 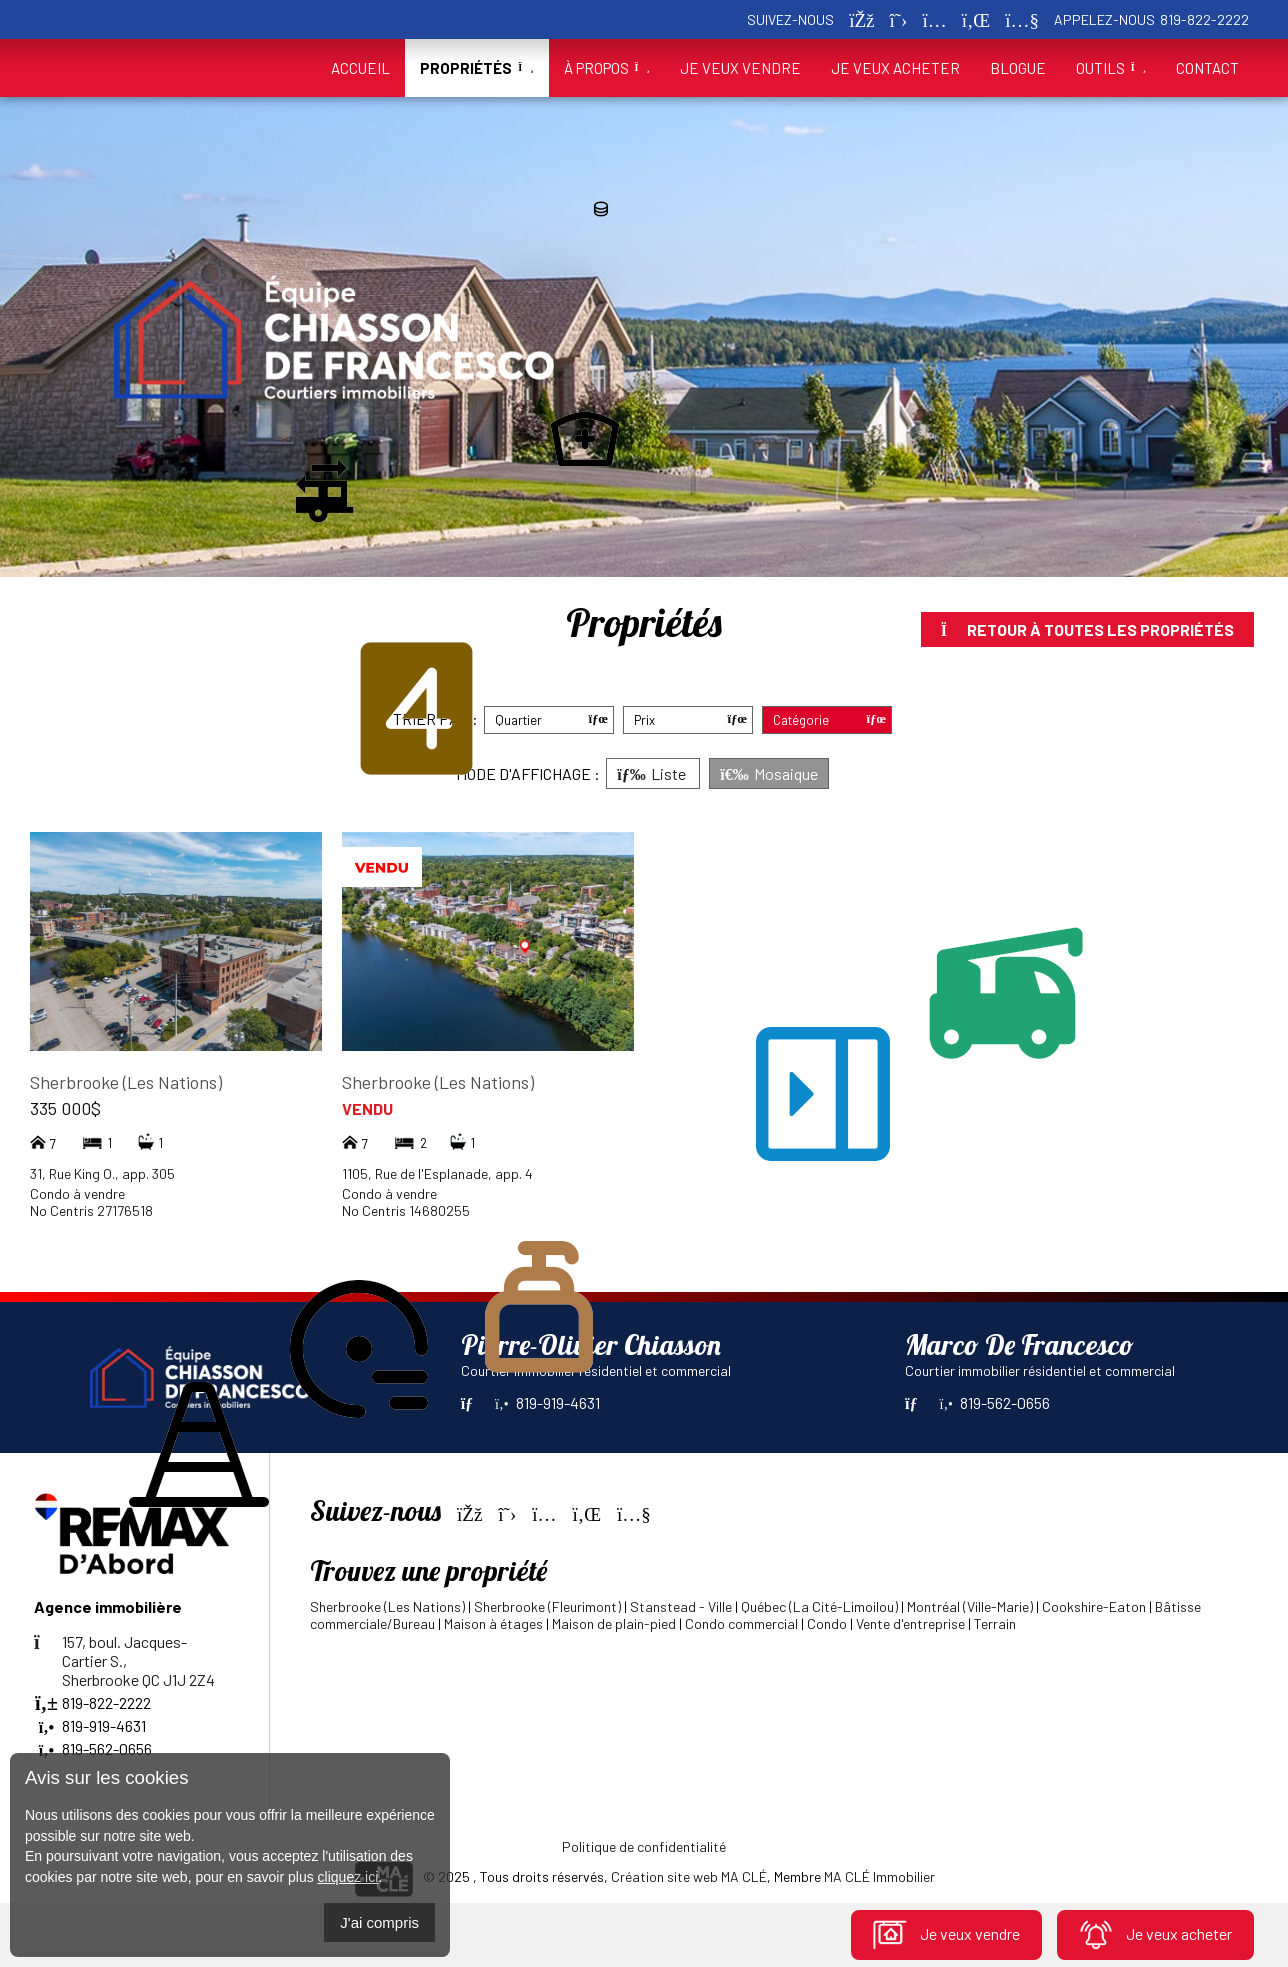 I want to click on indicates RV hookup amenities available, so click(x=321, y=490).